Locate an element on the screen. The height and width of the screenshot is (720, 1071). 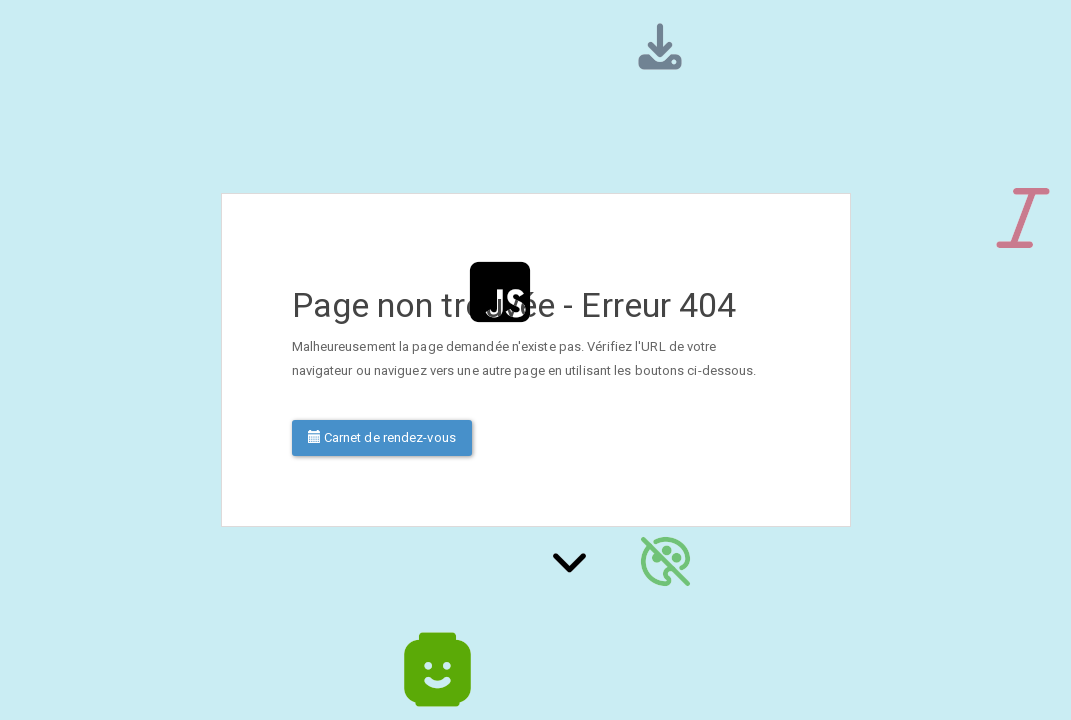
access building blocks or modular components is located at coordinates (437, 669).